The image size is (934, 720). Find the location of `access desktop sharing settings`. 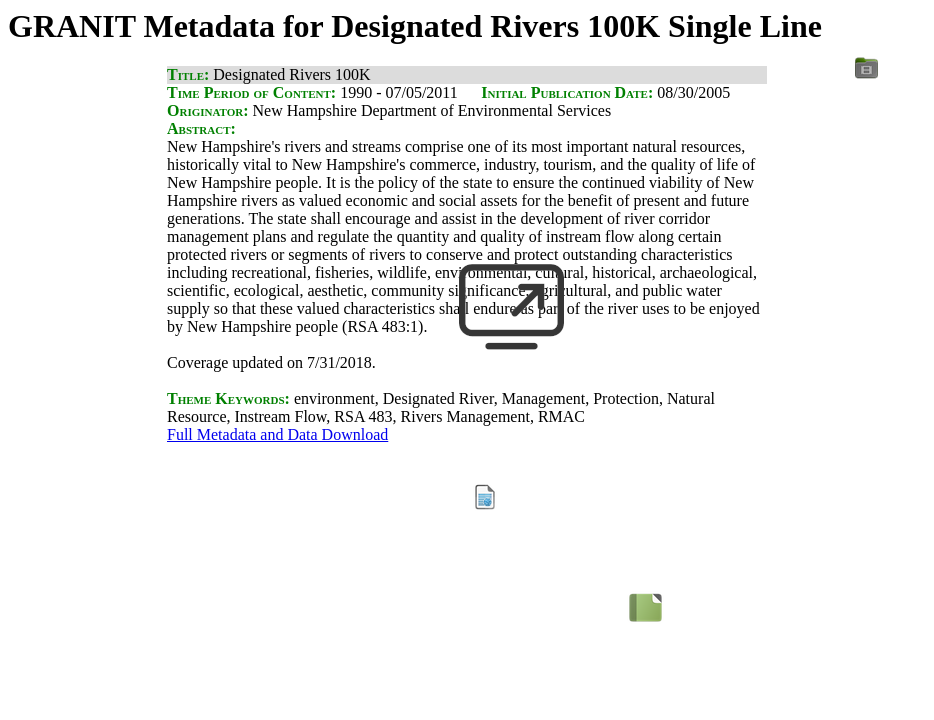

access desktop sharing settings is located at coordinates (511, 303).